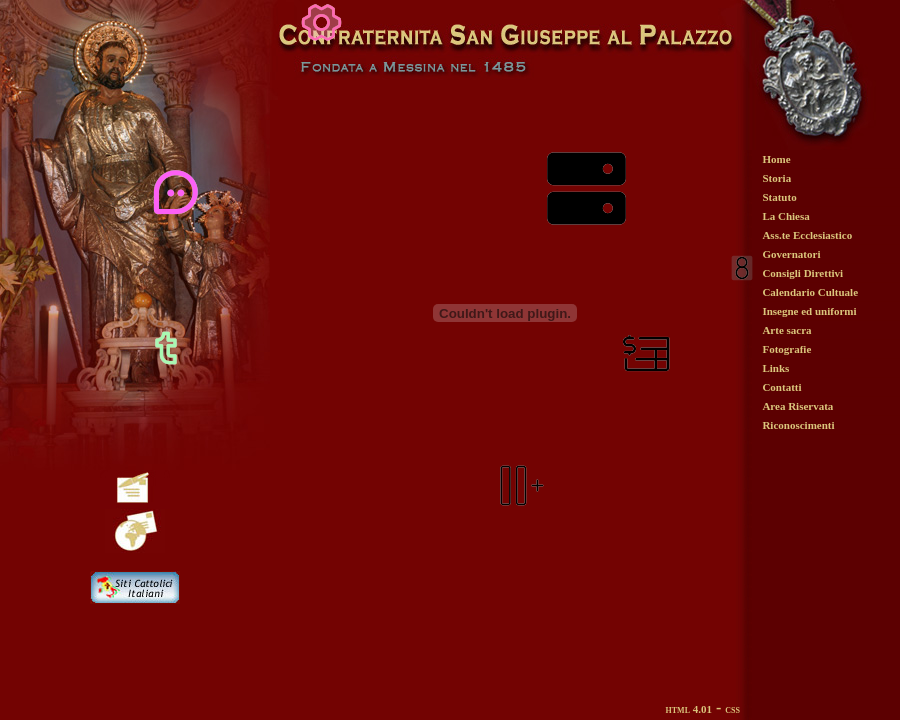  Describe the element at coordinates (518, 485) in the screenshot. I see `add a new column to the right` at that location.